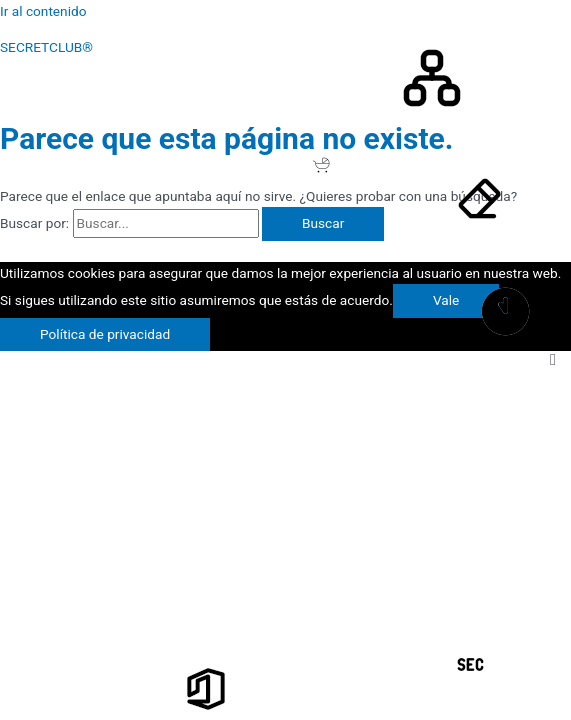 This screenshot has width=571, height=720. What do you see at coordinates (432, 78) in the screenshot?
I see `view site structure or hierarchy` at bounding box center [432, 78].